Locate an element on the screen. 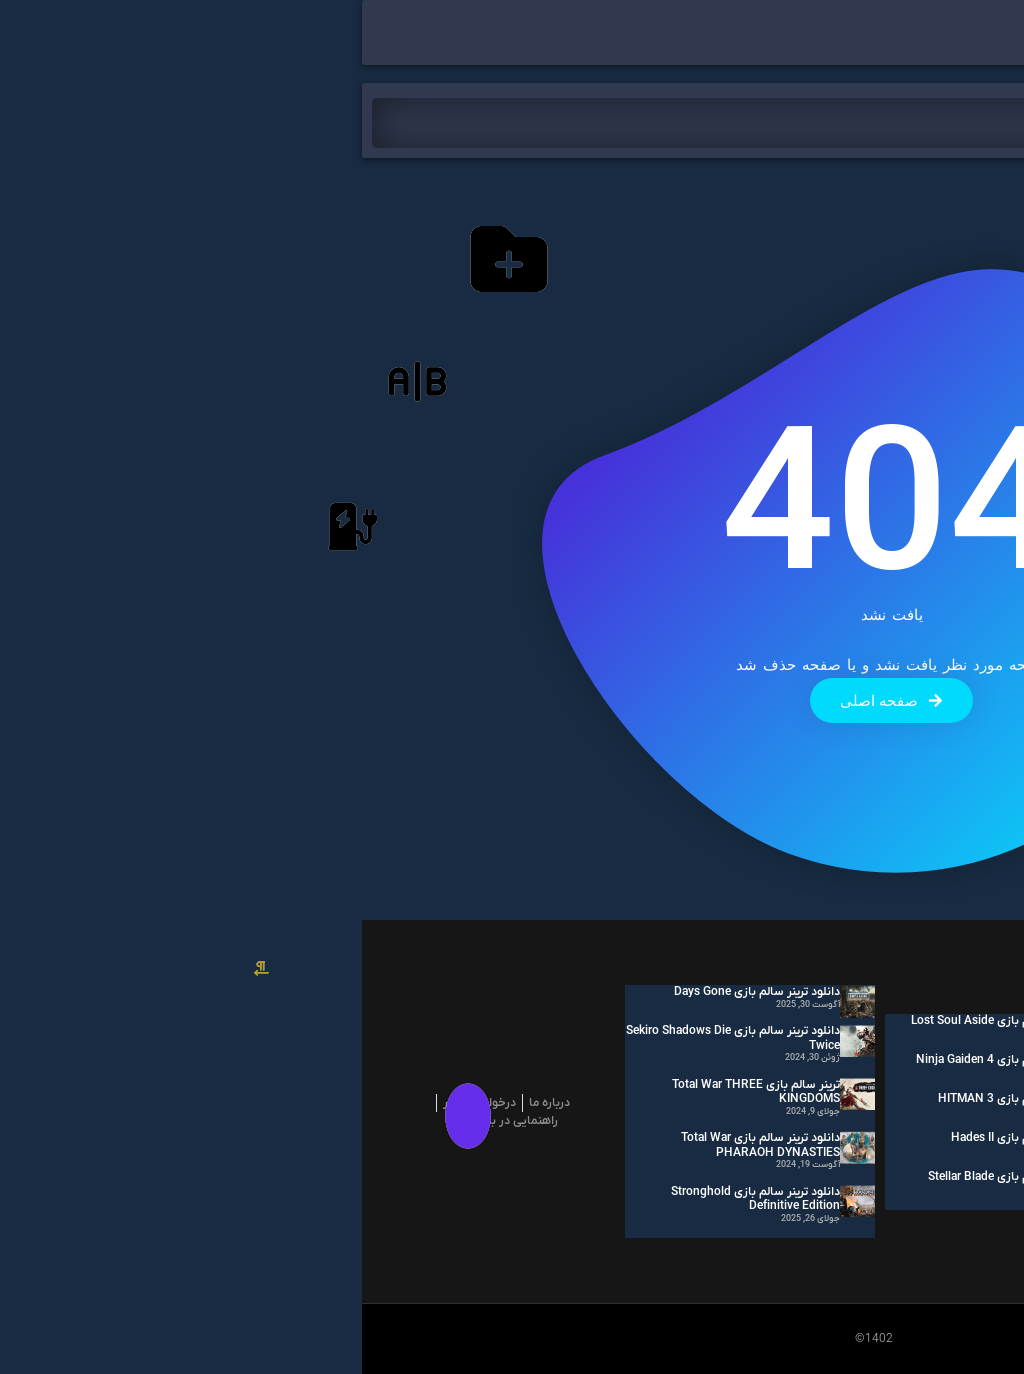  decrease paragraph indent is located at coordinates (261, 968).